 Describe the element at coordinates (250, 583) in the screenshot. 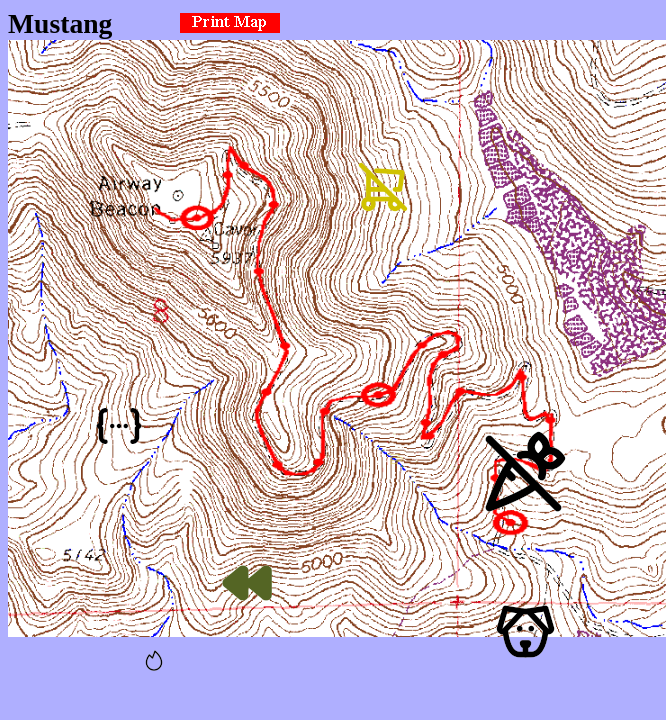

I see `rewind or skip backward in media playback` at that location.